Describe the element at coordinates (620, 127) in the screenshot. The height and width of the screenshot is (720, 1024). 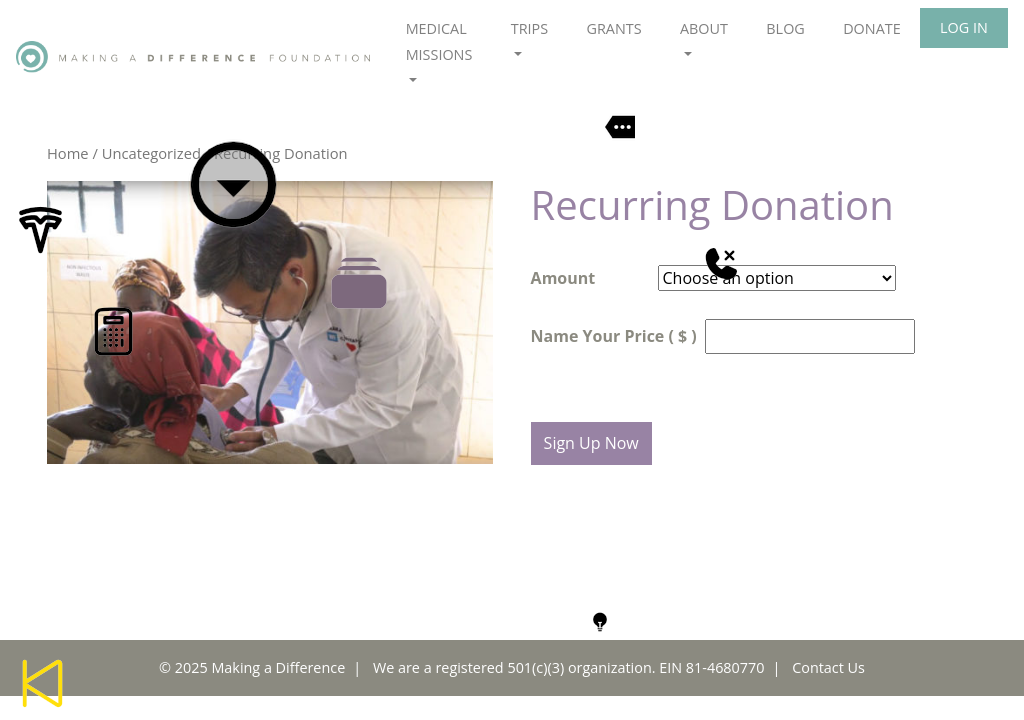
I see `view more options or actions` at that location.